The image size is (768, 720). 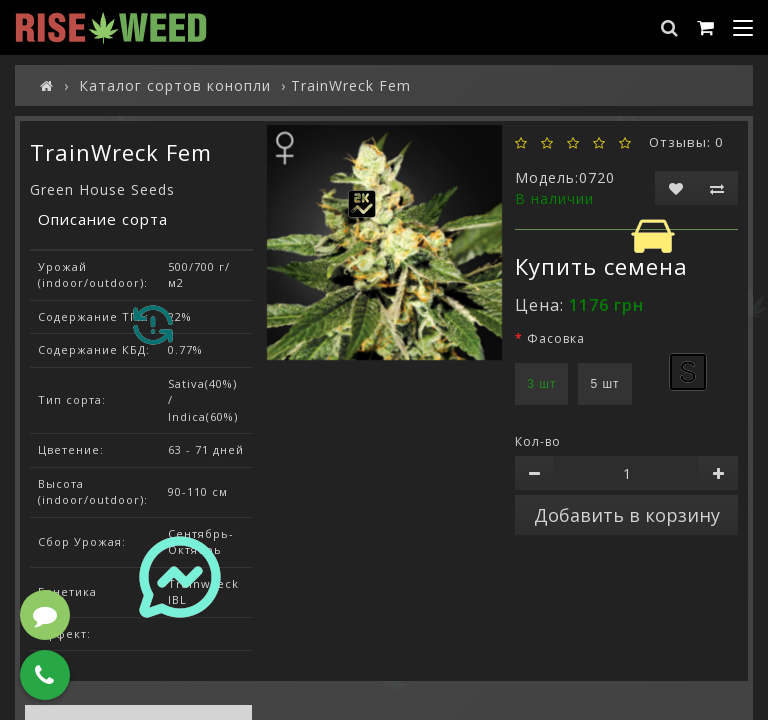 What do you see at coordinates (688, 372) in the screenshot?
I see `link to stripe payment services` at bounding box center [688, 372].